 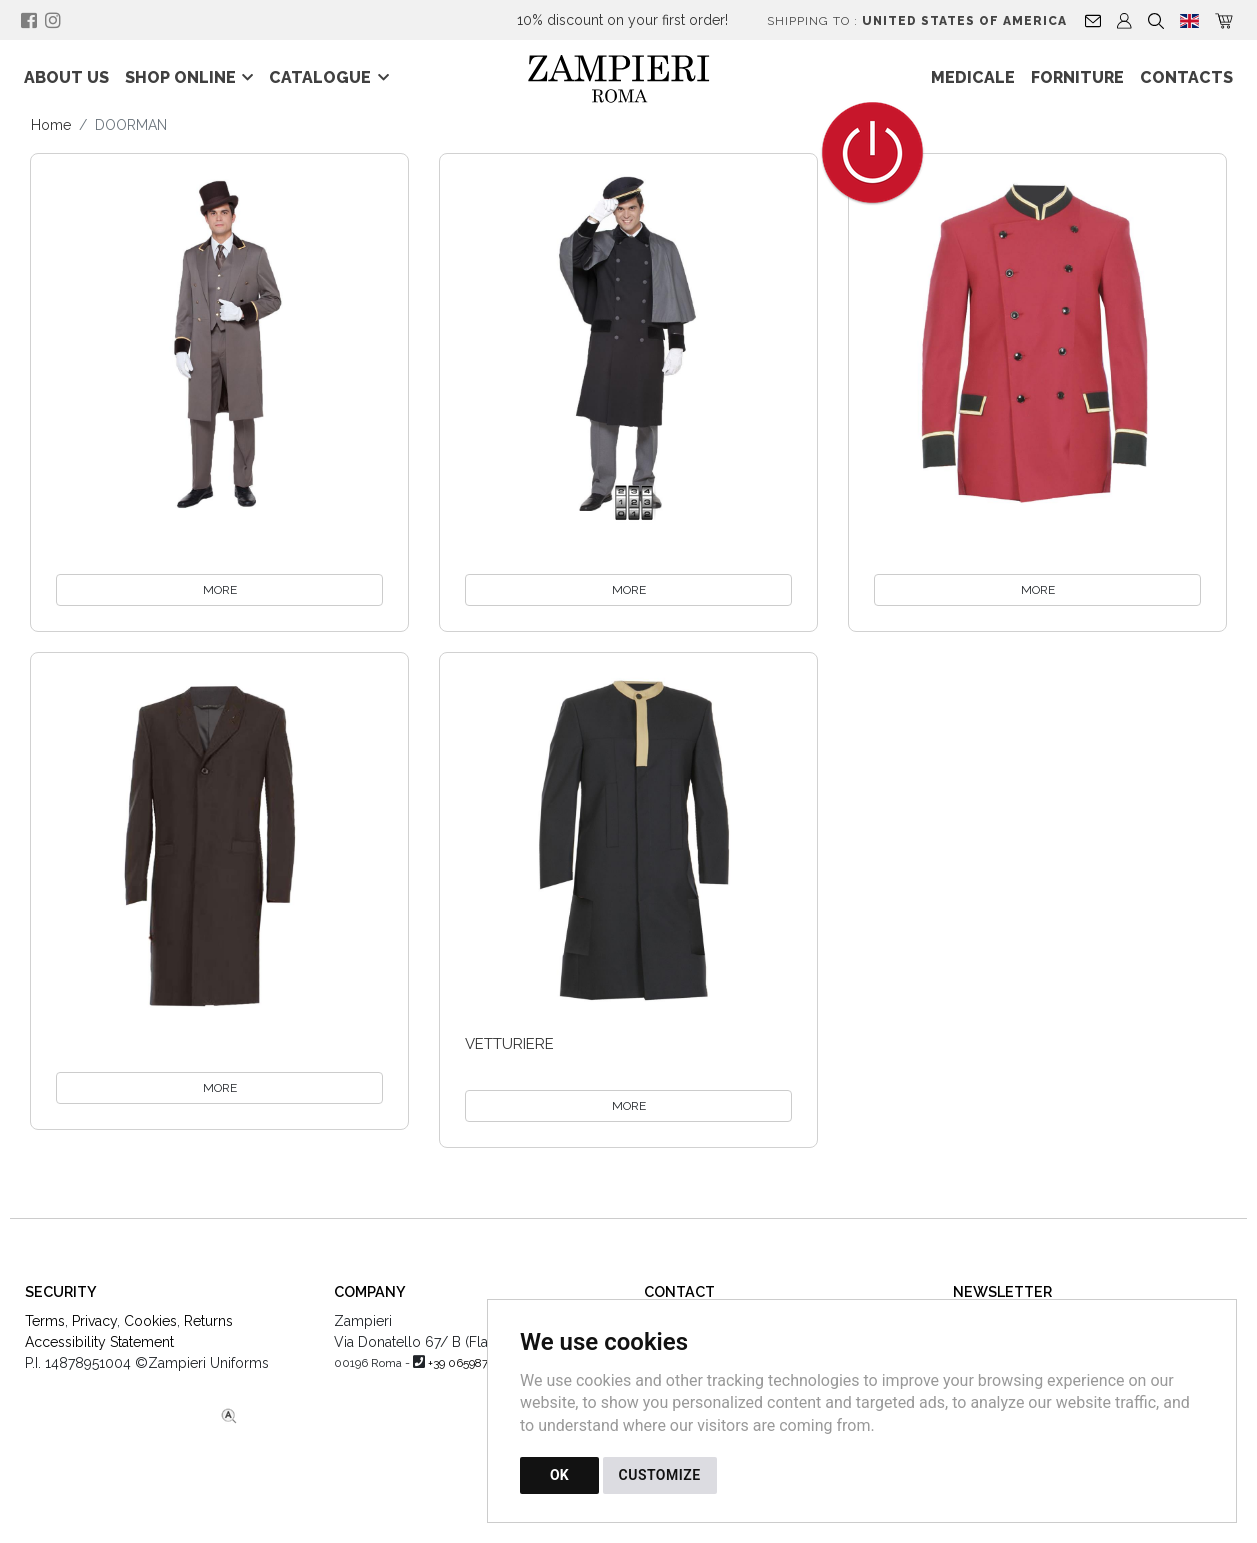 What do you see at coordinates (229, 1416) in the screenshot?
I see `search for files or documents` at bounding box center [229, 1416].